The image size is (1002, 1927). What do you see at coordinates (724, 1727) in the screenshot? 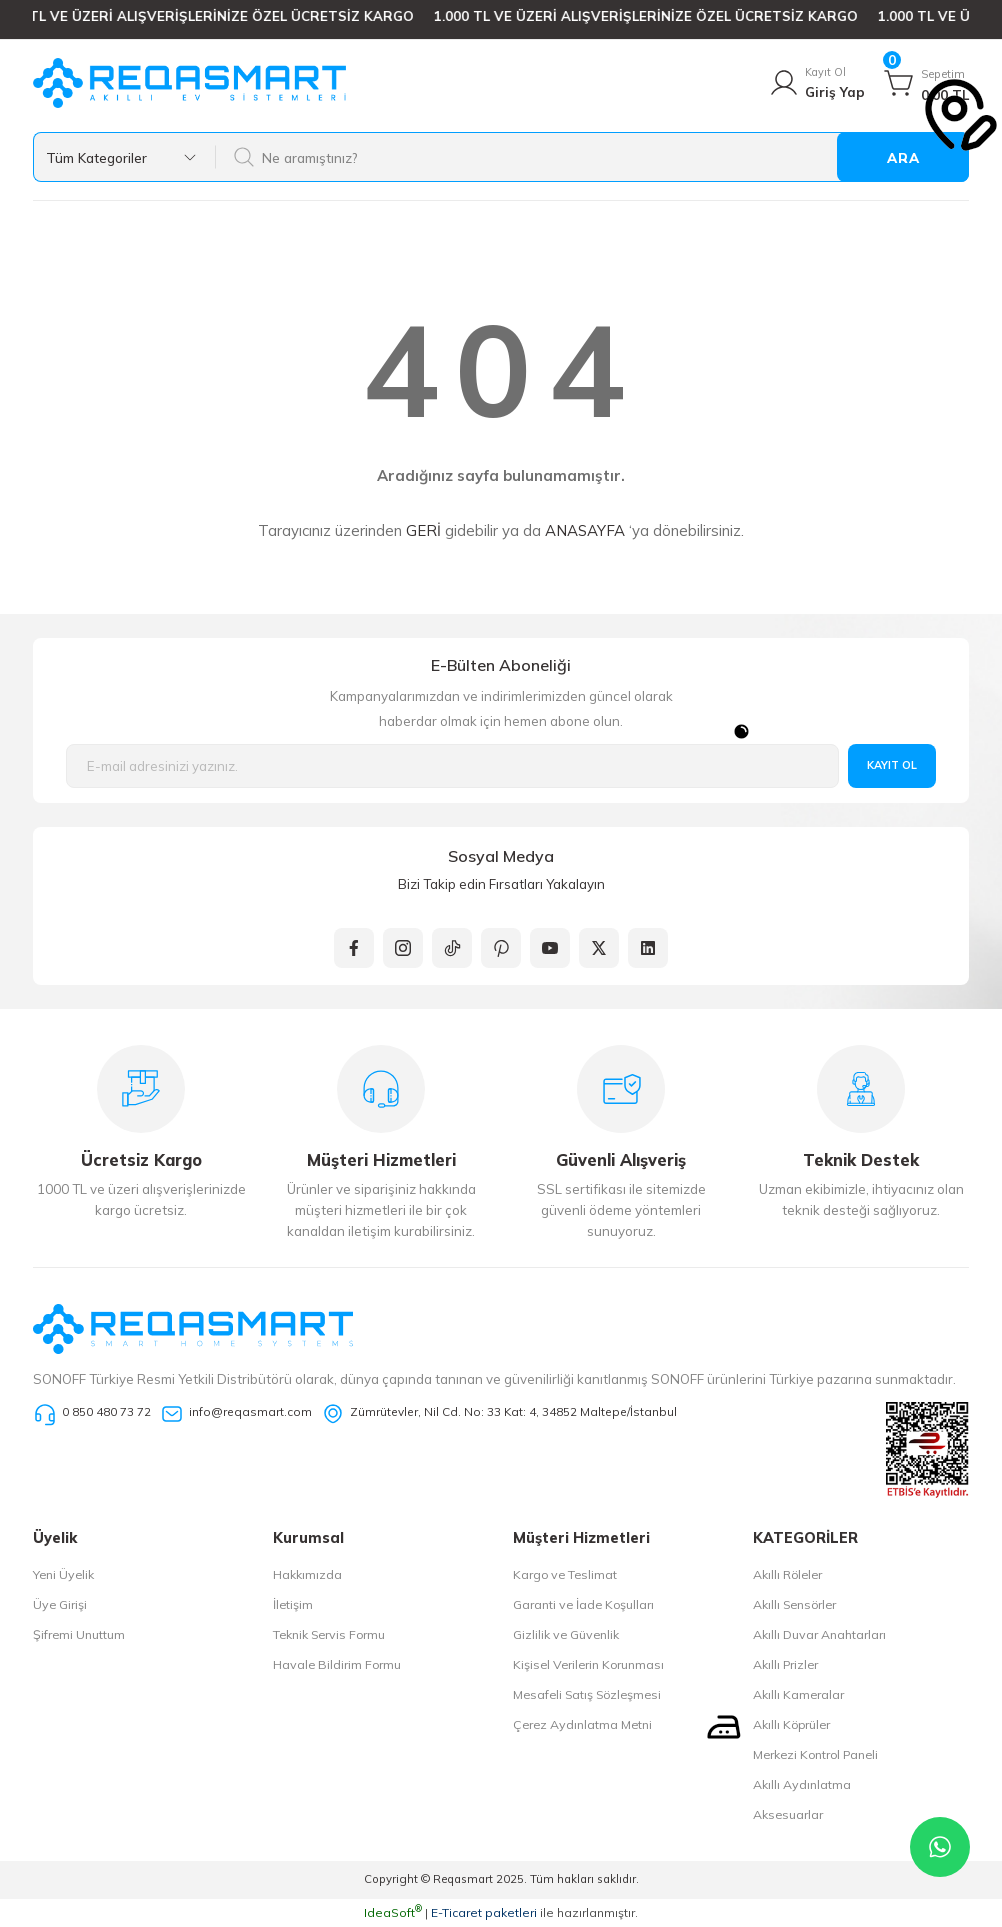
I see `iron clothing or fabric items` at bounding box center [724, 1727].